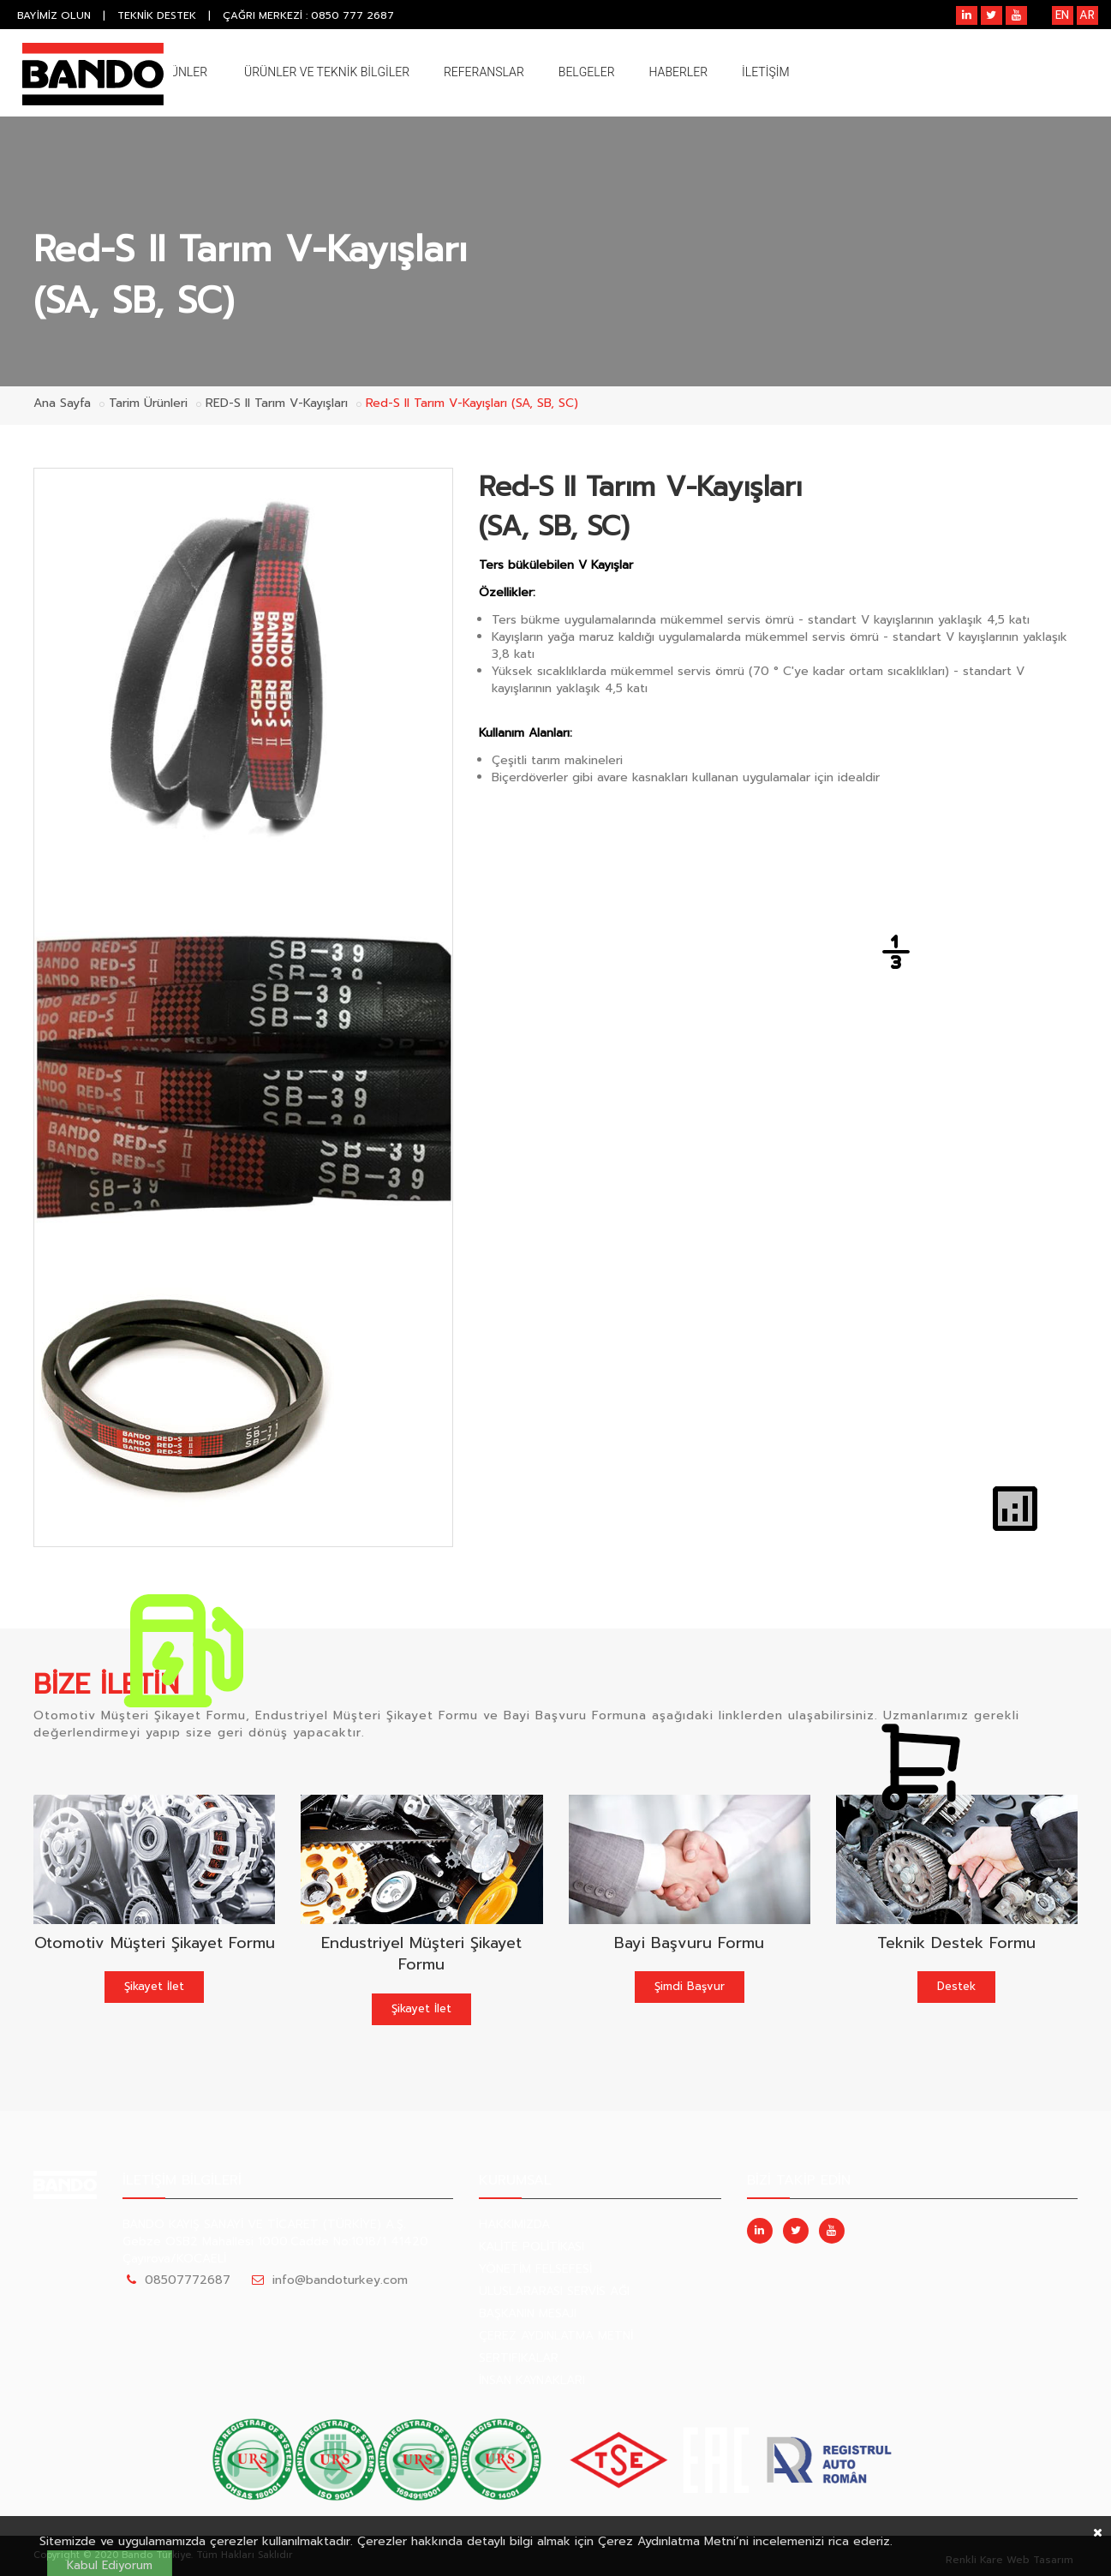 The width and height of the screenshot is (1111, 2576). I want to click on find nearby electric vehicle charging stations, so click(187, 1651).